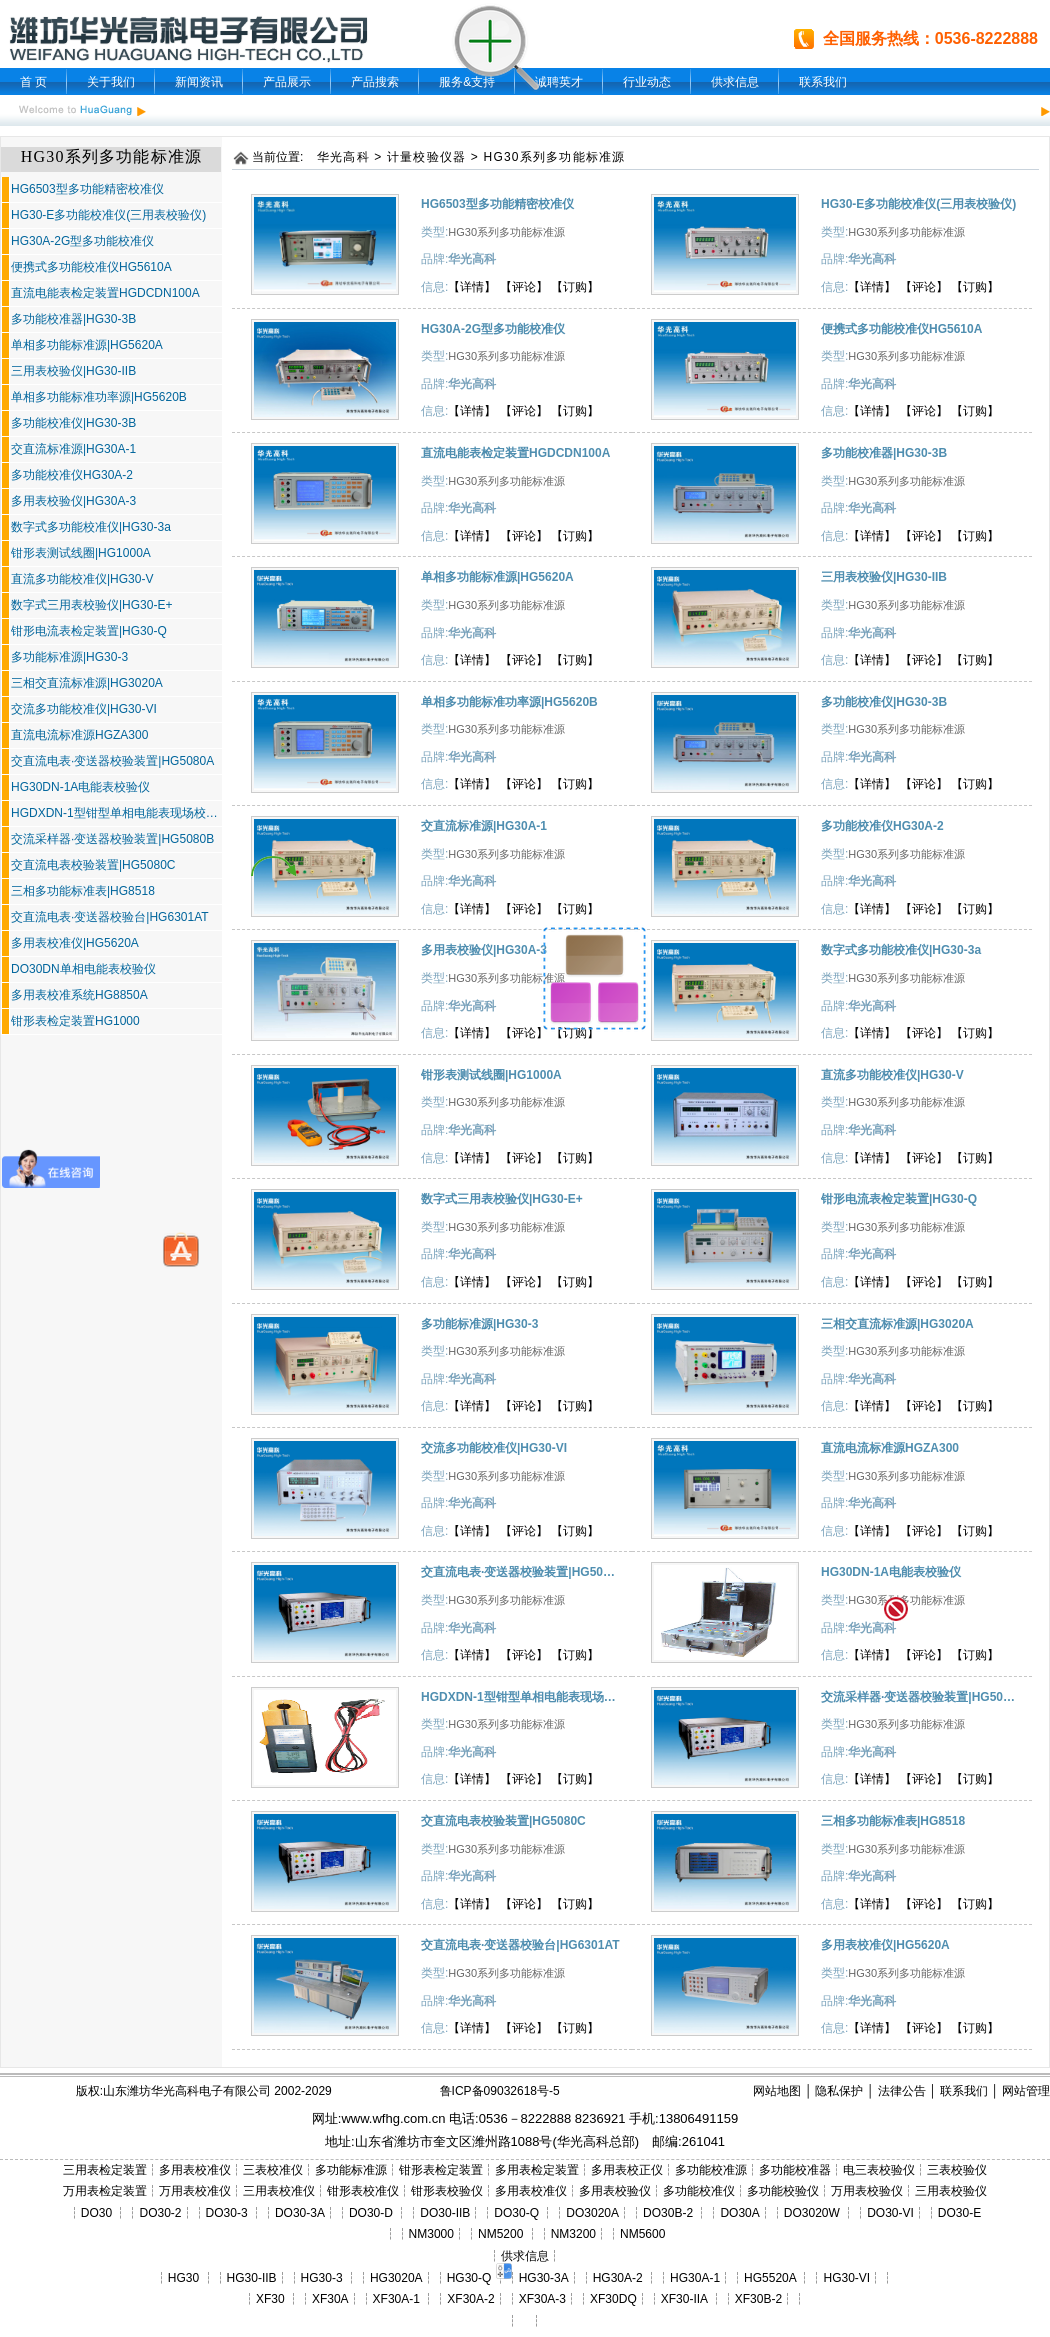 The image size is (1050, 2337). Describe the element at coordinates (594, 978) in the screenshot. I see `select all items in the current view` at that location.